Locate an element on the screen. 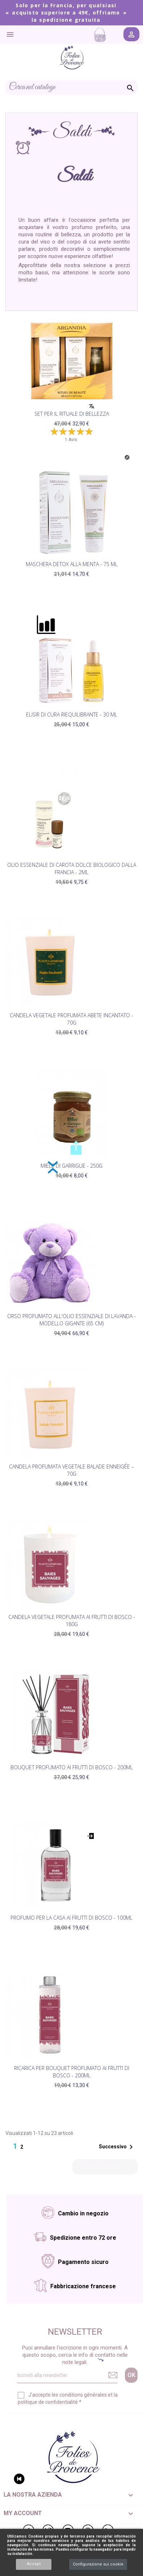 The width and height of the screenshot is (143, 2576). indicates a declining trend or decrease in value is located at coordinates (101, 2360).